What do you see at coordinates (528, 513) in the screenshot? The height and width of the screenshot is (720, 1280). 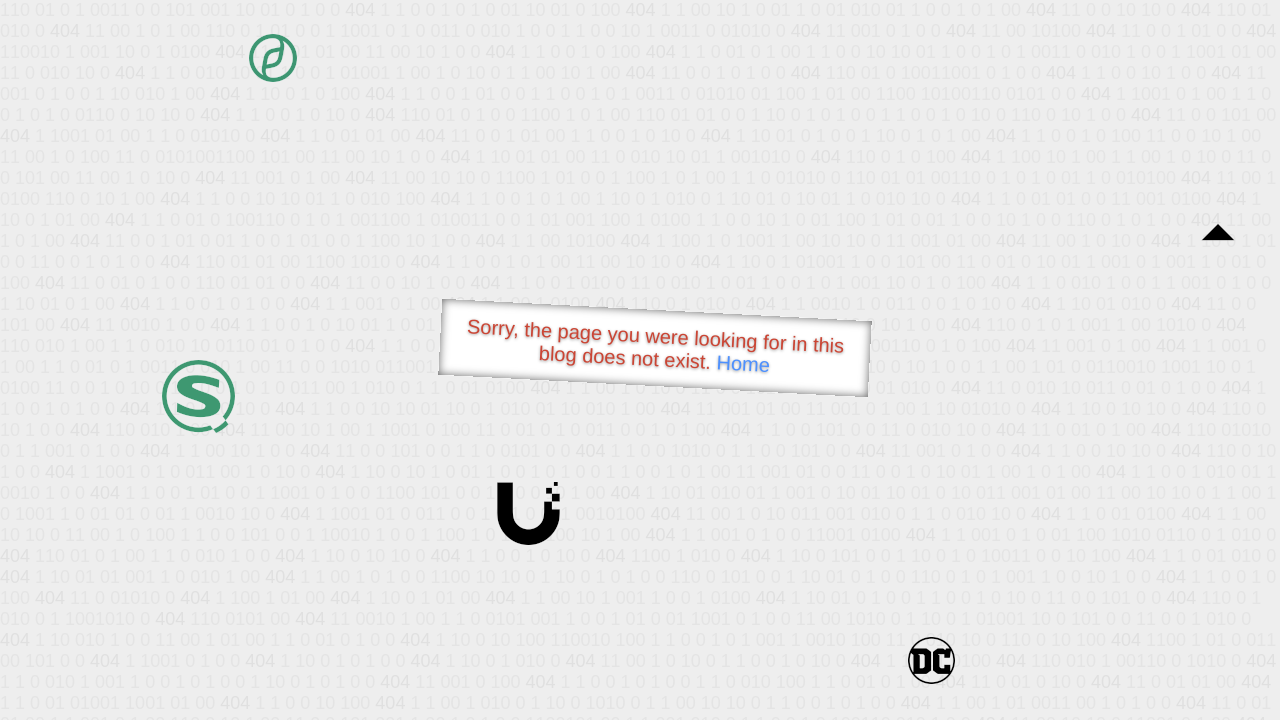 I see `ubiquiti networks company logo` at bounding box center [528, 513].